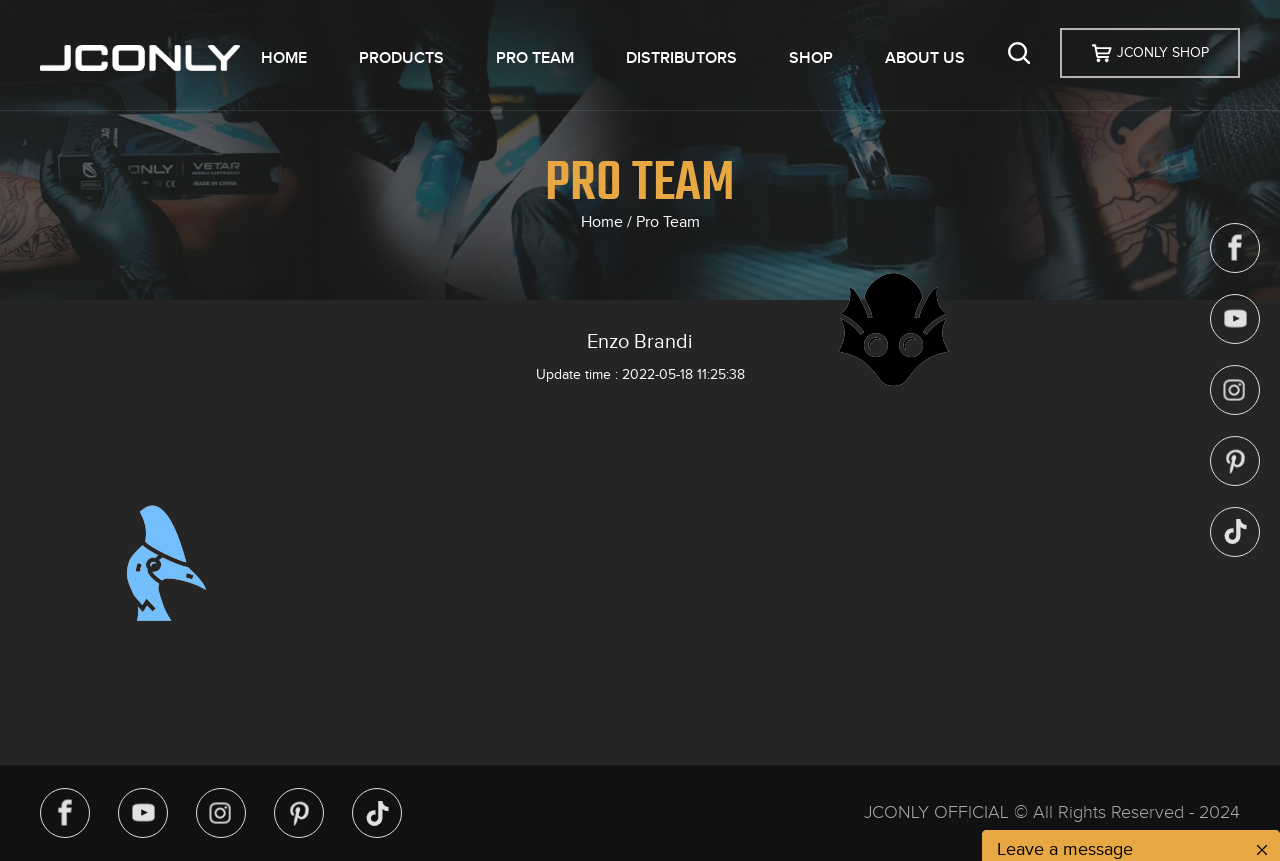 Image resolution: width=1280 pixels, height=861 pixels. Describe the element at coordinates (160, 562) in the screenshot. I see `cassowary bird icon for wildlife or nature app` at that location.